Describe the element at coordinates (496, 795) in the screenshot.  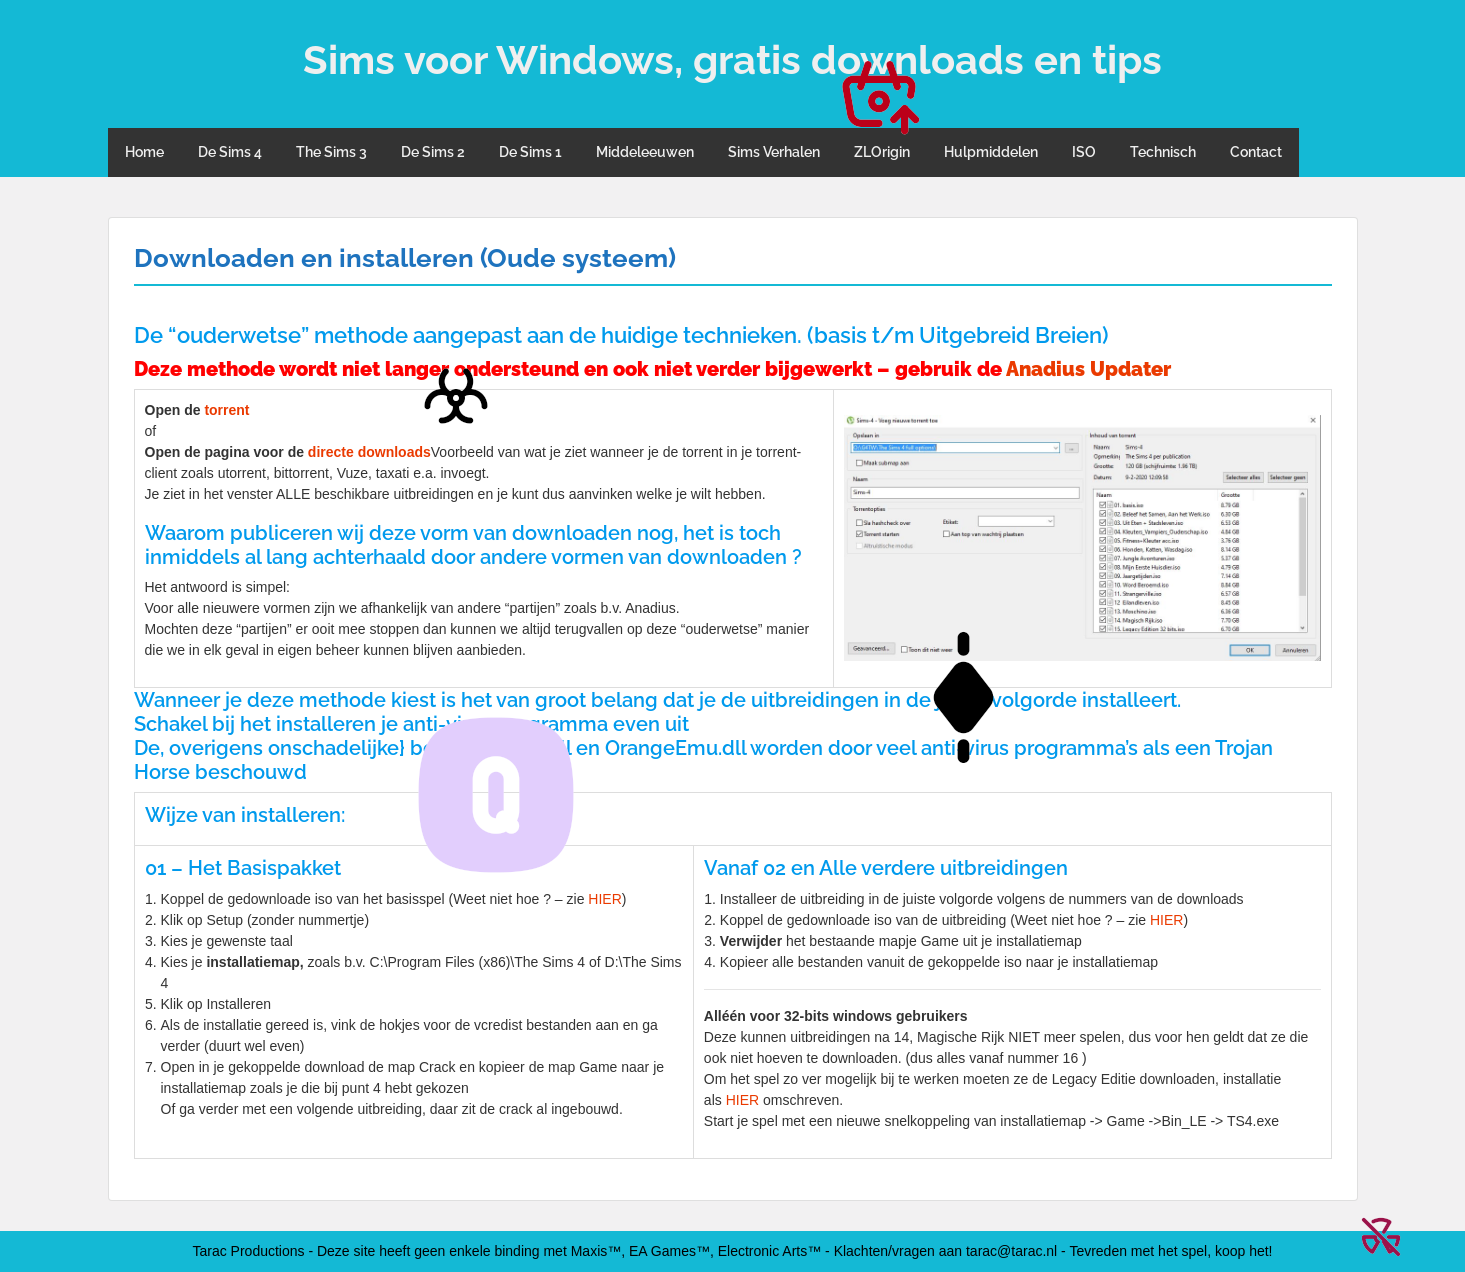
I see `represents the letter Q in a keyboard or text input` at that location.